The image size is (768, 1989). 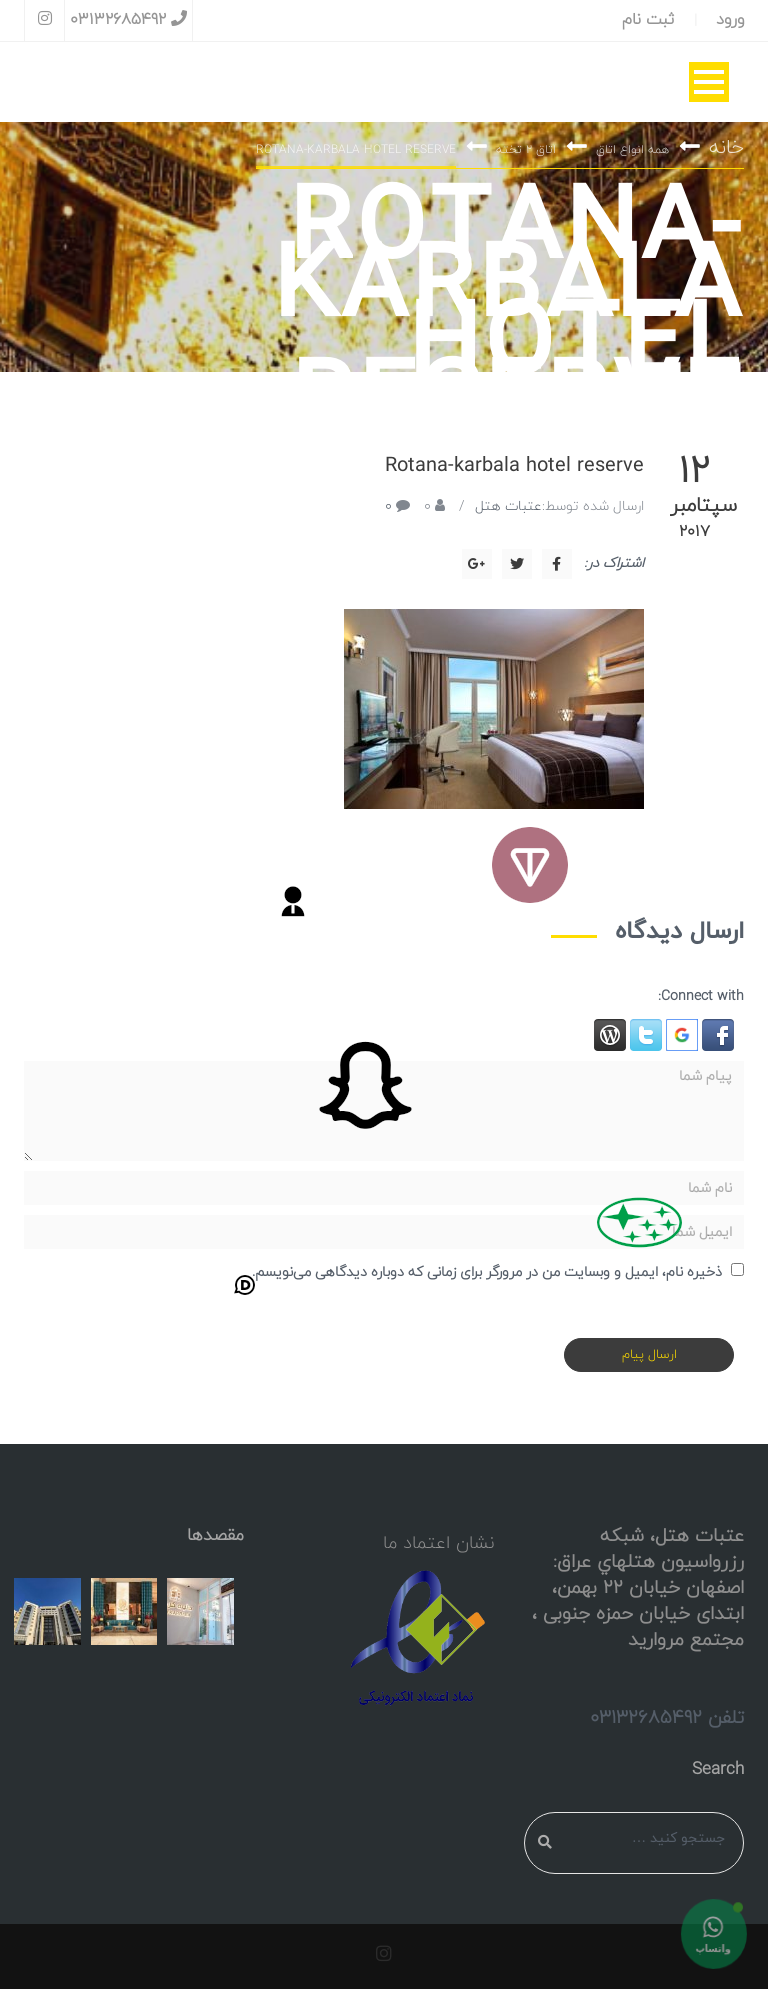 I want to click on open TON wallet or blockchain app, so click(x=530, y=865).